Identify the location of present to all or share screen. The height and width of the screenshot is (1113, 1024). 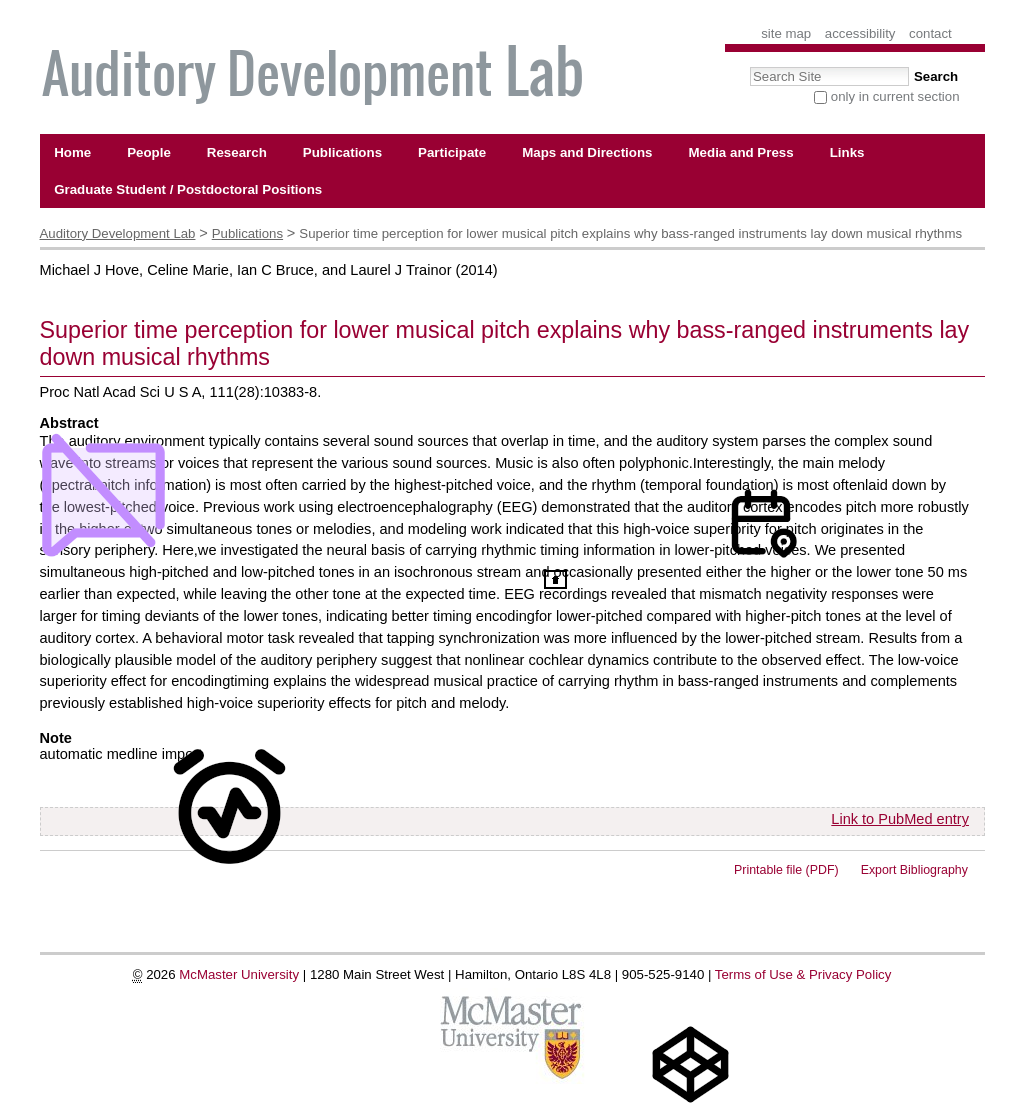
(555, 579).